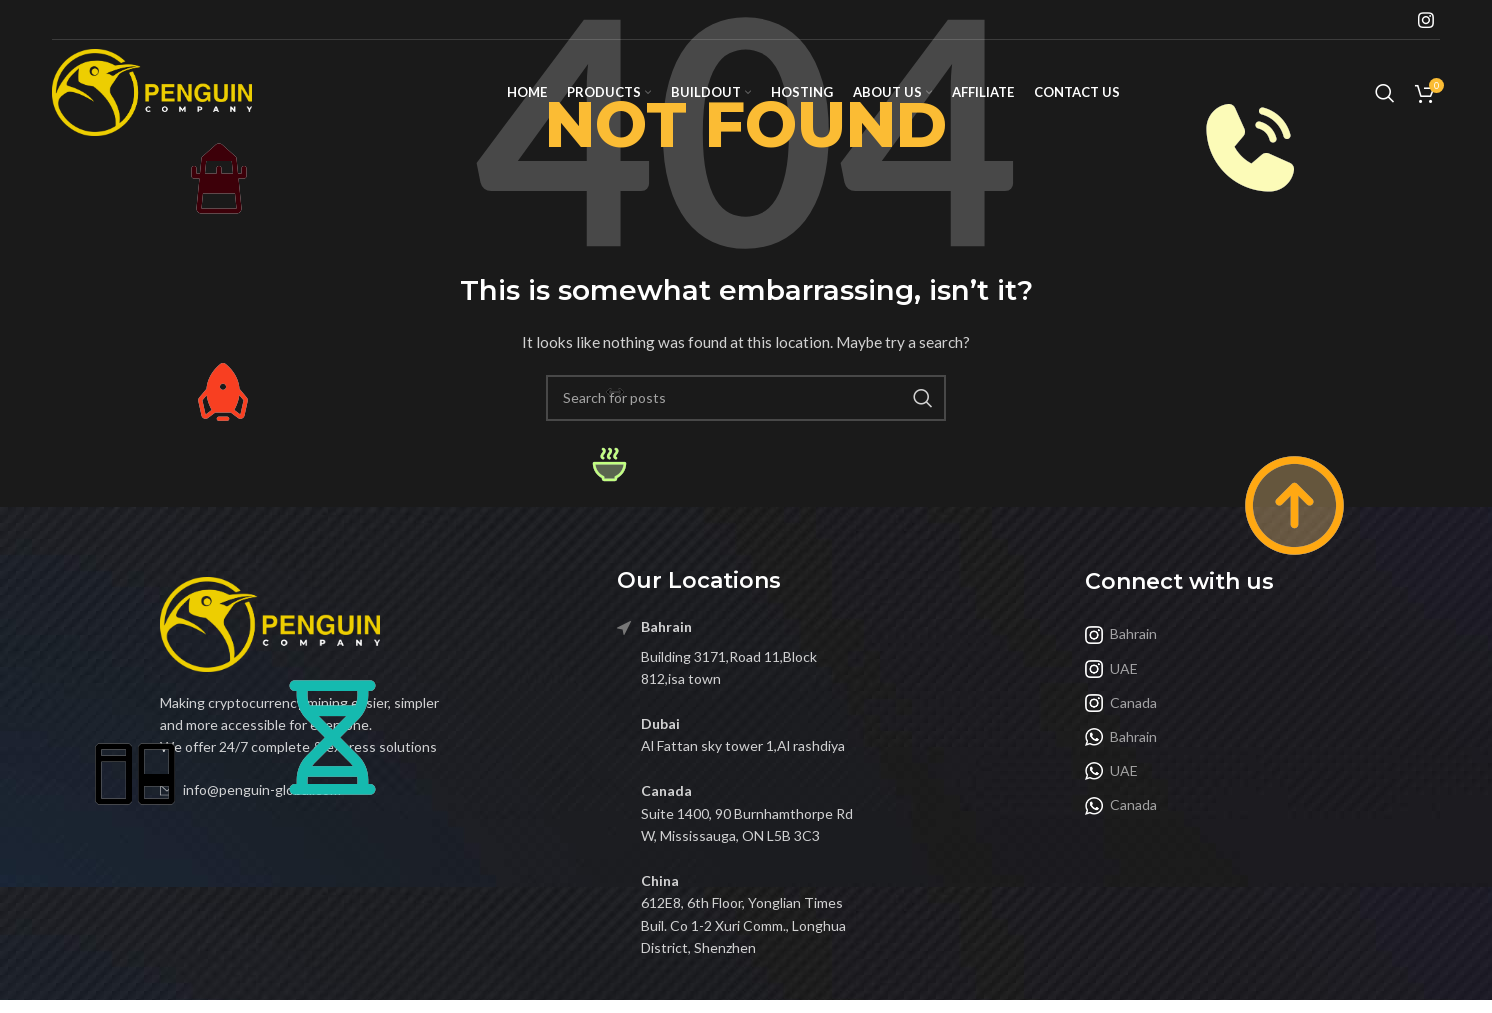 This screenshot has height=1013, width=1492. Describe the element at coordinates (223, 394) in the screenshot. I see `launch or deploy an application` at that location.